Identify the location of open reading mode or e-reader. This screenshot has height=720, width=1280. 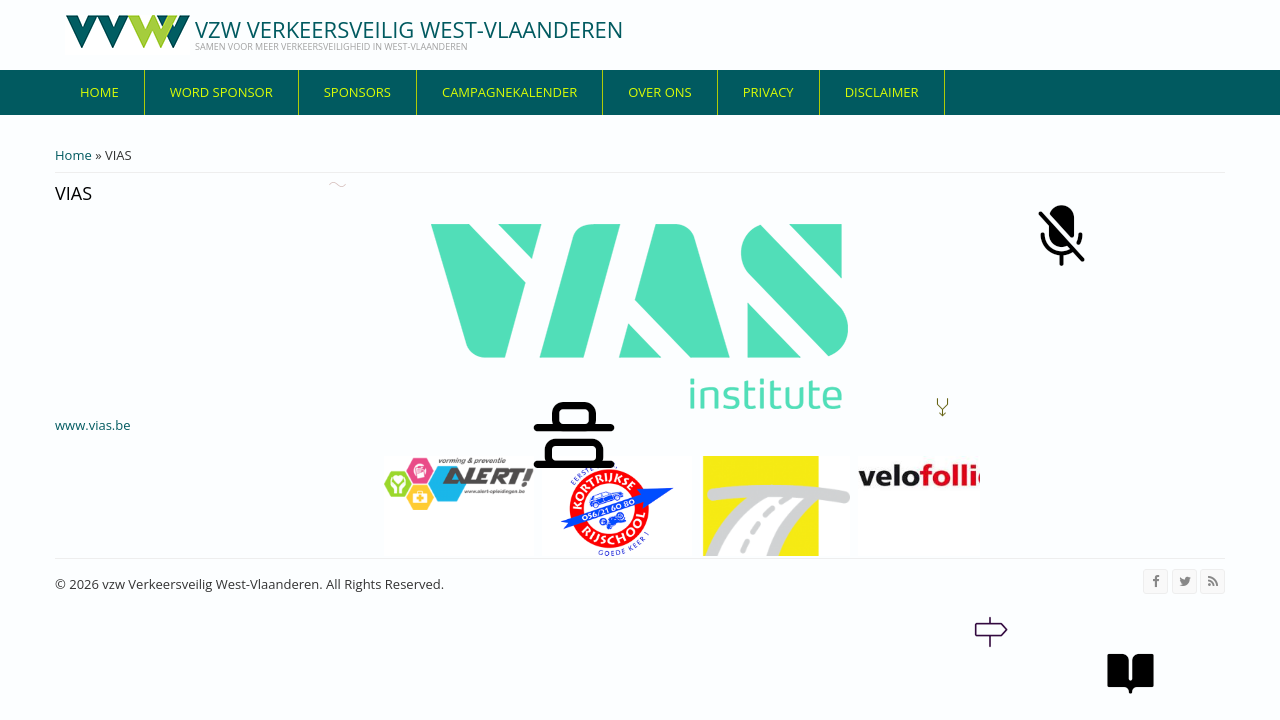
(1130, 670).